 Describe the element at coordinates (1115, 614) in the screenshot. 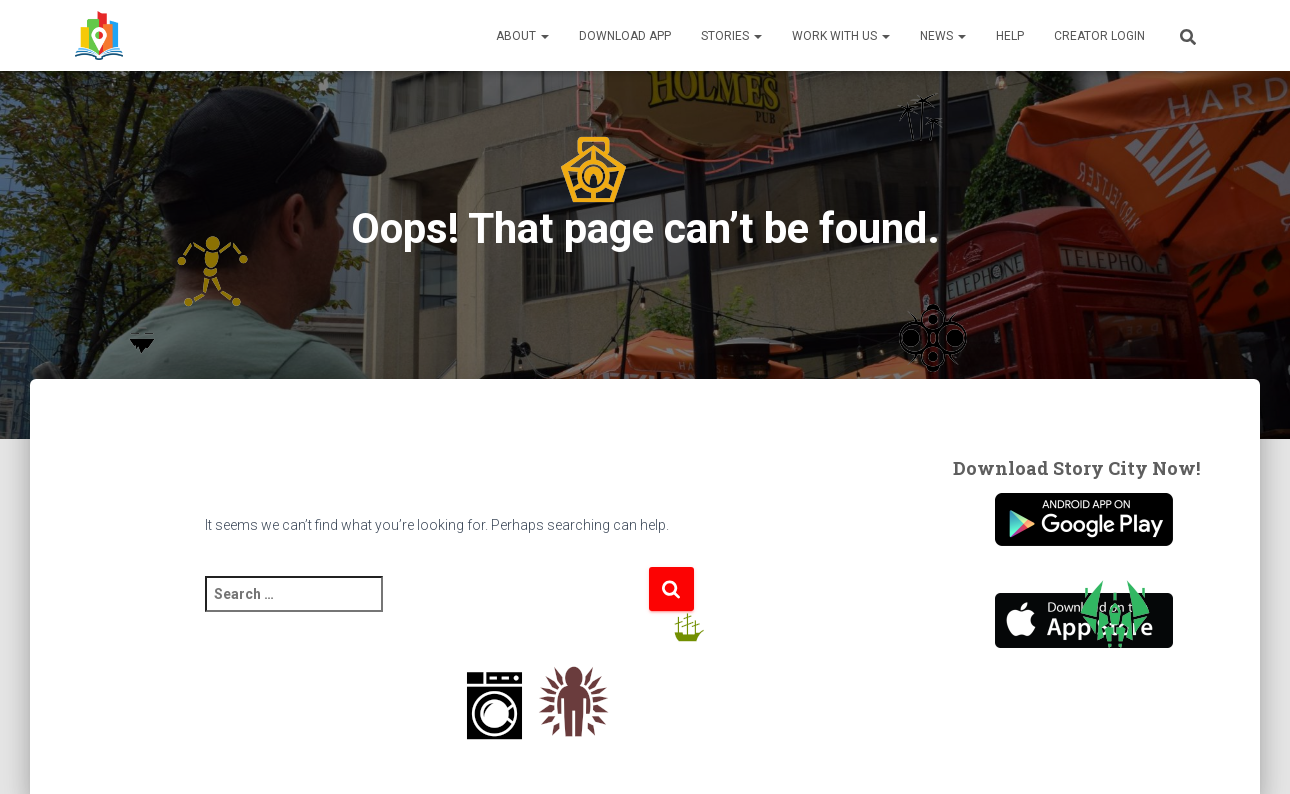

I see `launch space combat game` at that location.